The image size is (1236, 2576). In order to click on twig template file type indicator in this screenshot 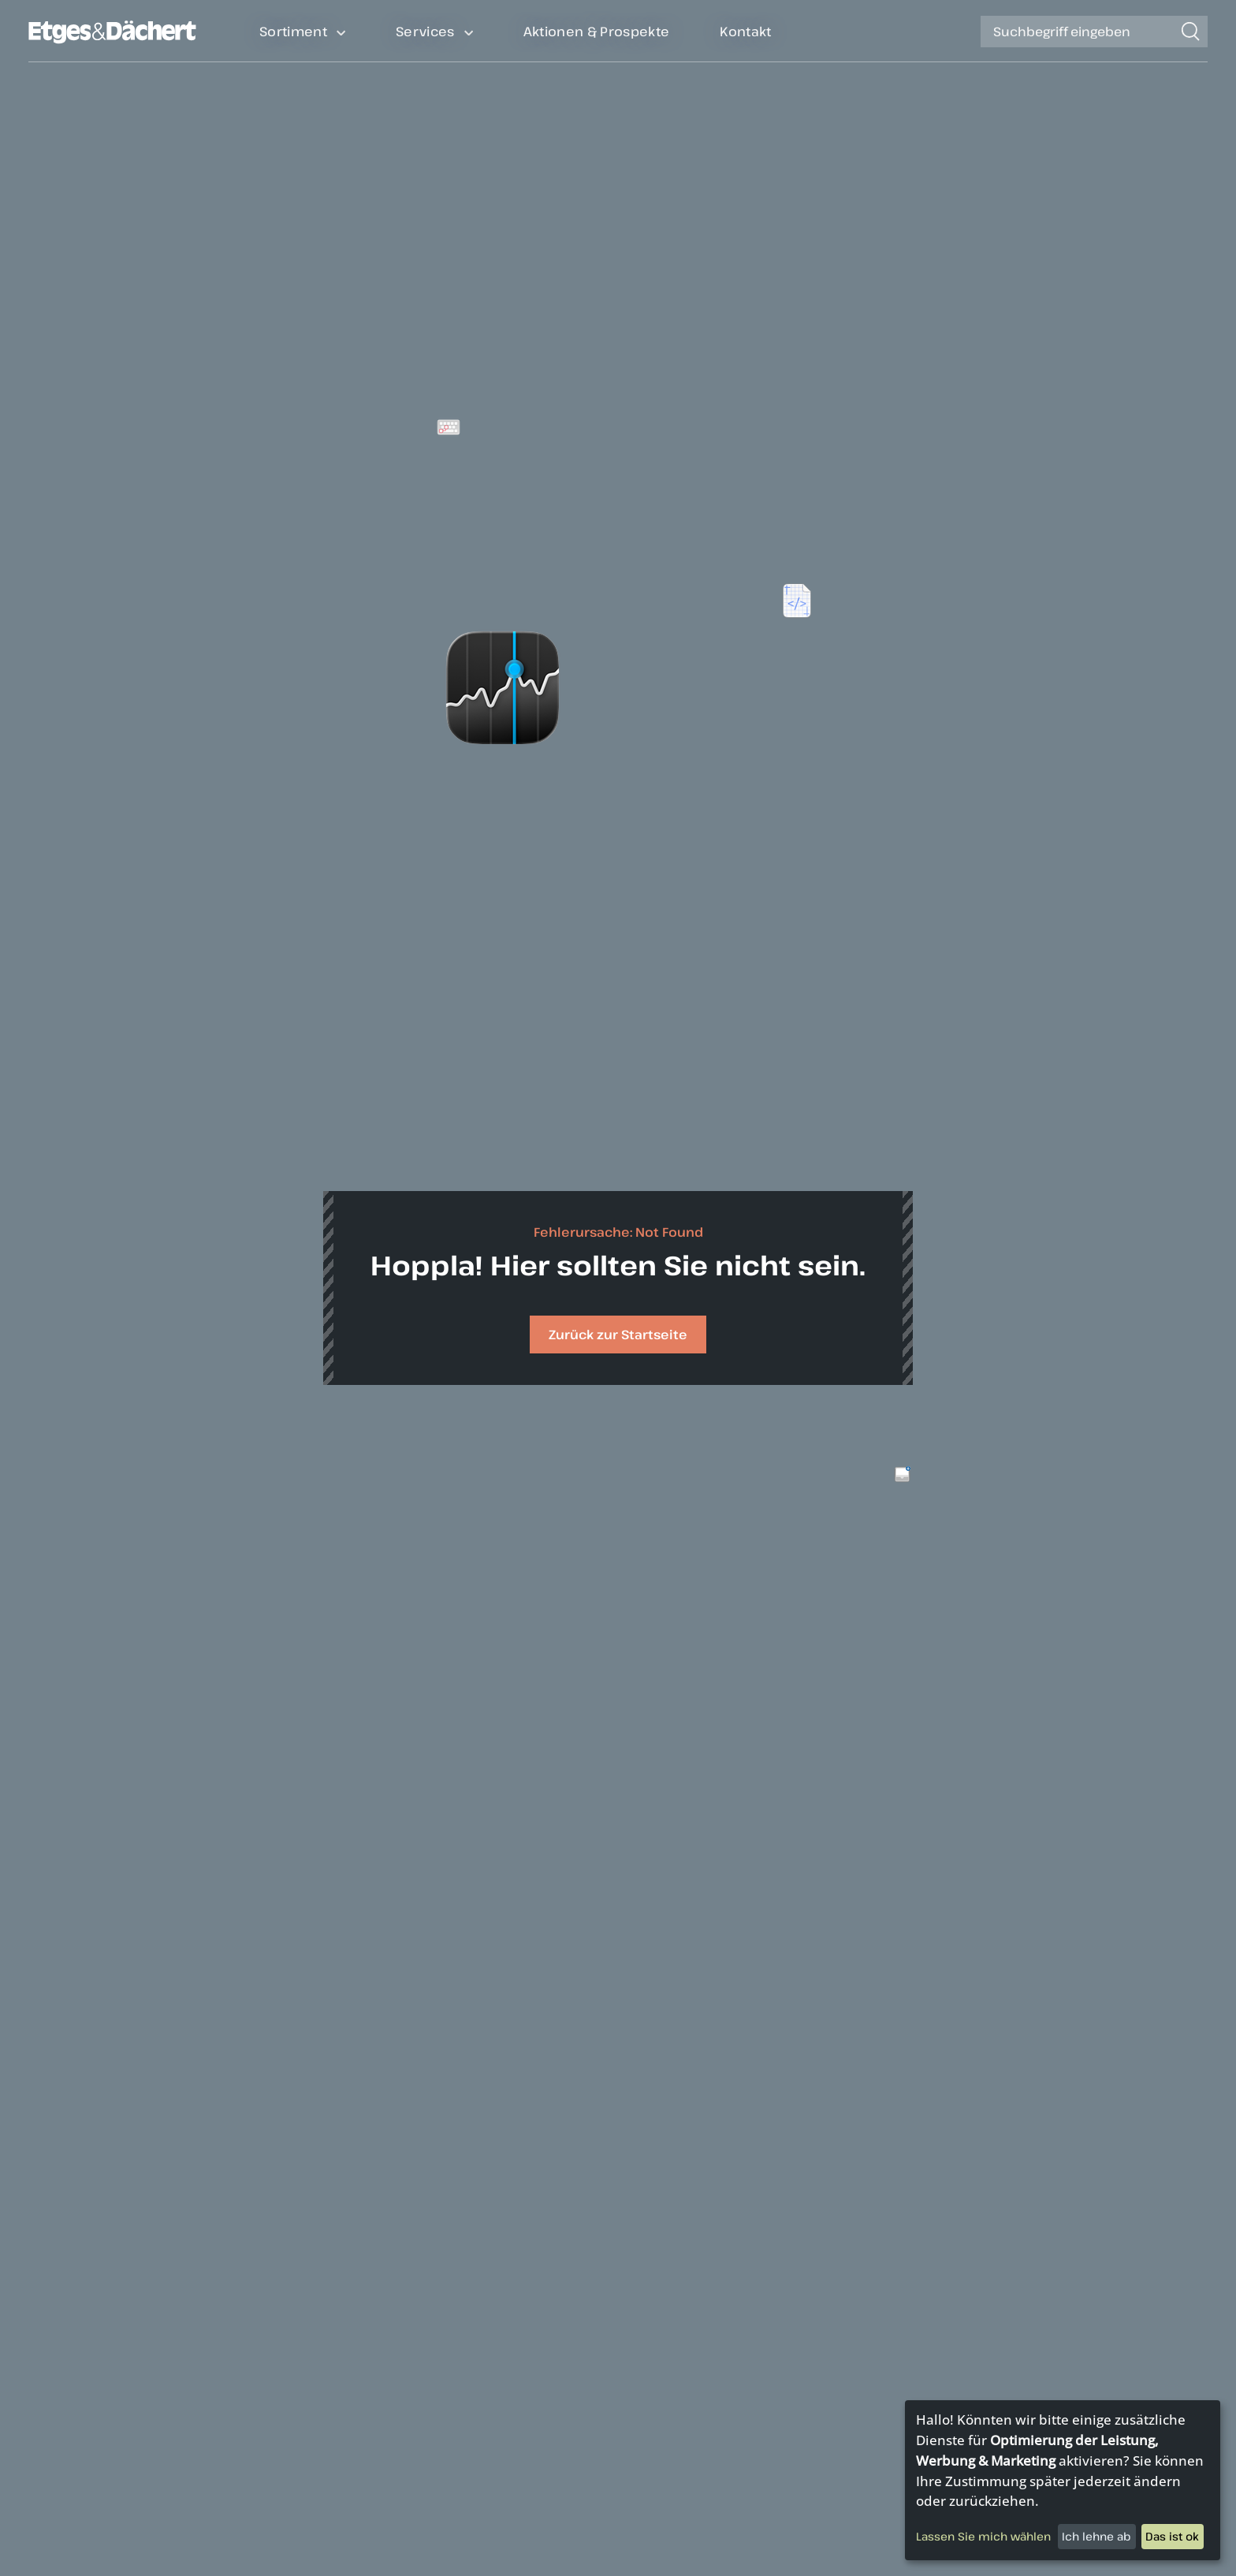, I will do `click(797, 601)`.